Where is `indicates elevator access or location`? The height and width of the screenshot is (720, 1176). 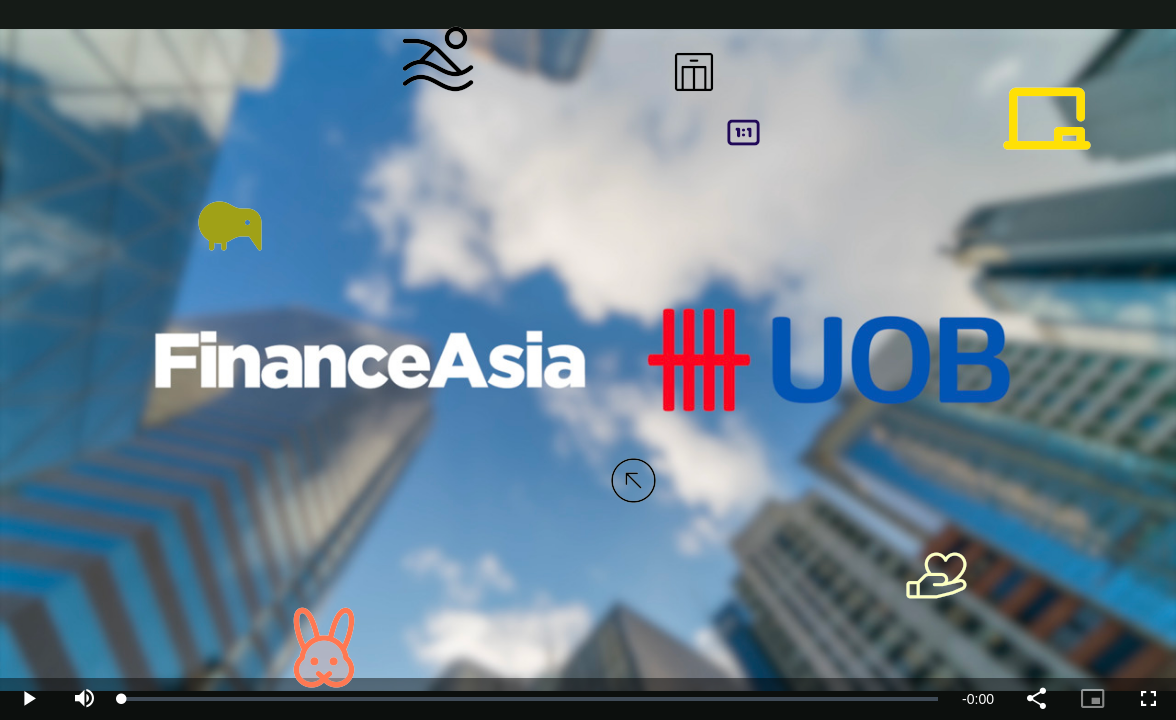 indicates elevator access or location is located at coordinates (694, 72).